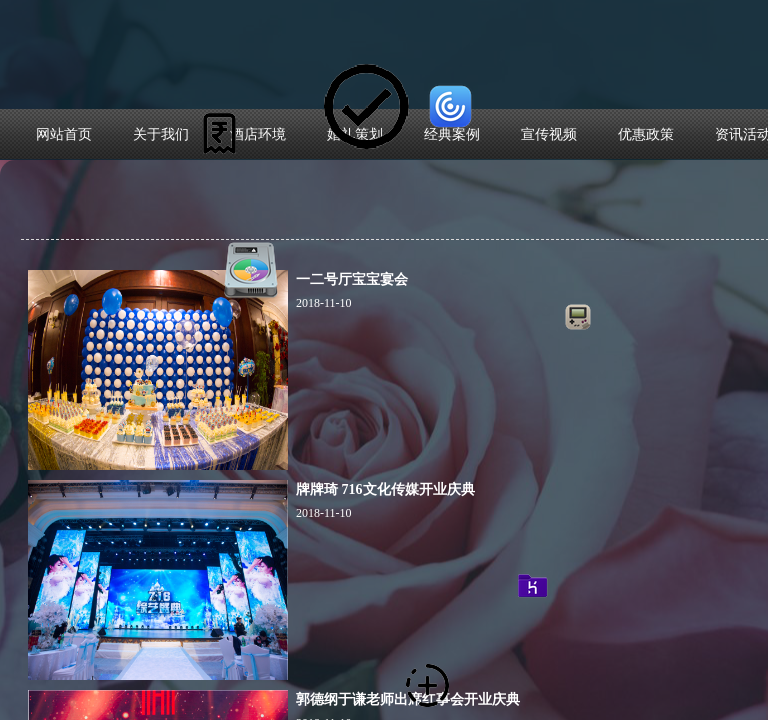  I want to click on folder containing Heroku project files, so click(532, 586).